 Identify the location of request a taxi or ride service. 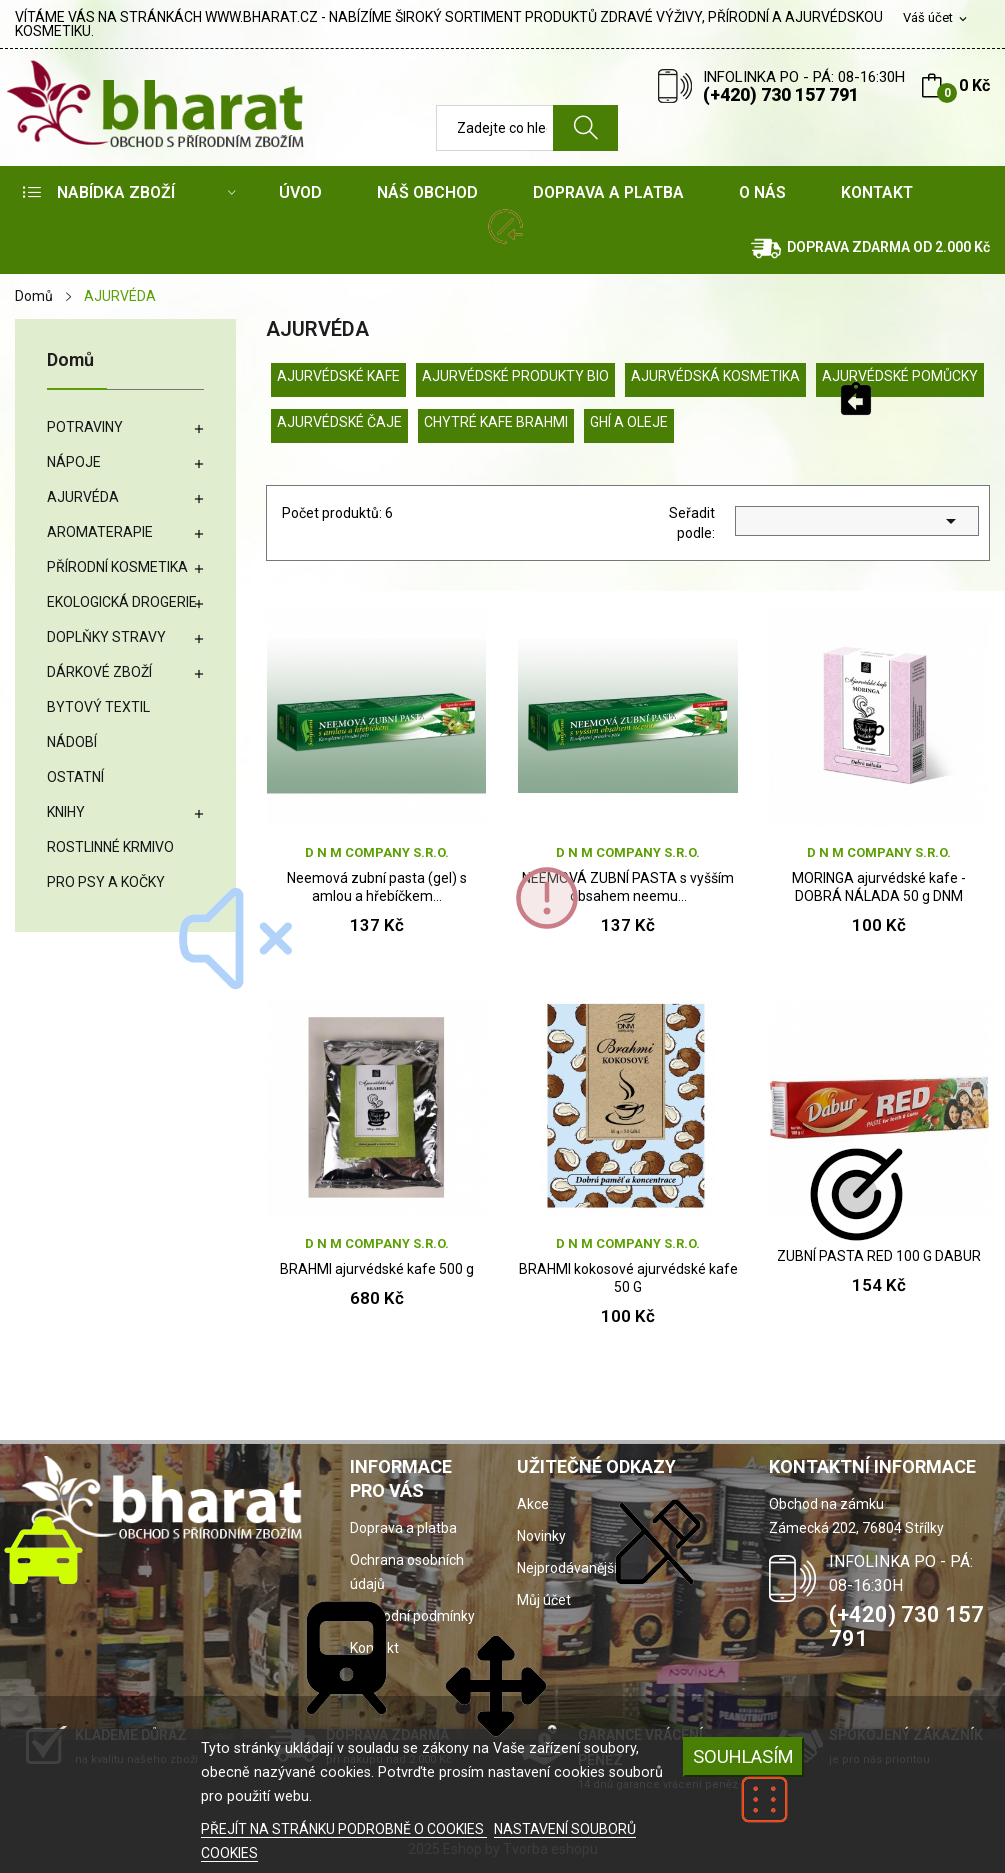
(43, 1555).